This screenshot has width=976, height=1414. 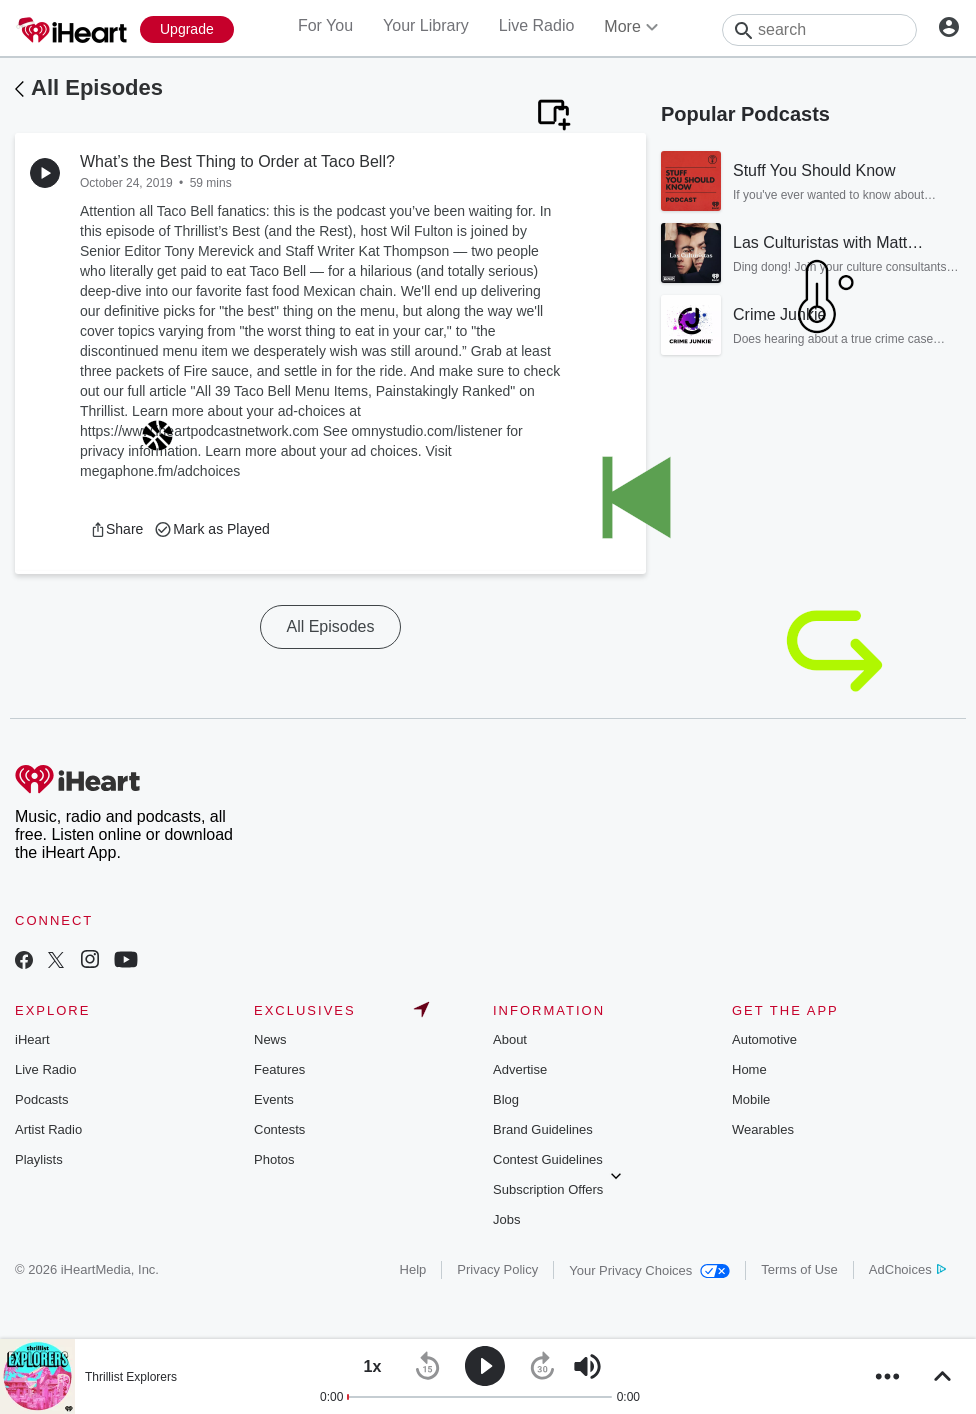 I want to click on redo last action, so click(x=834, y=647).